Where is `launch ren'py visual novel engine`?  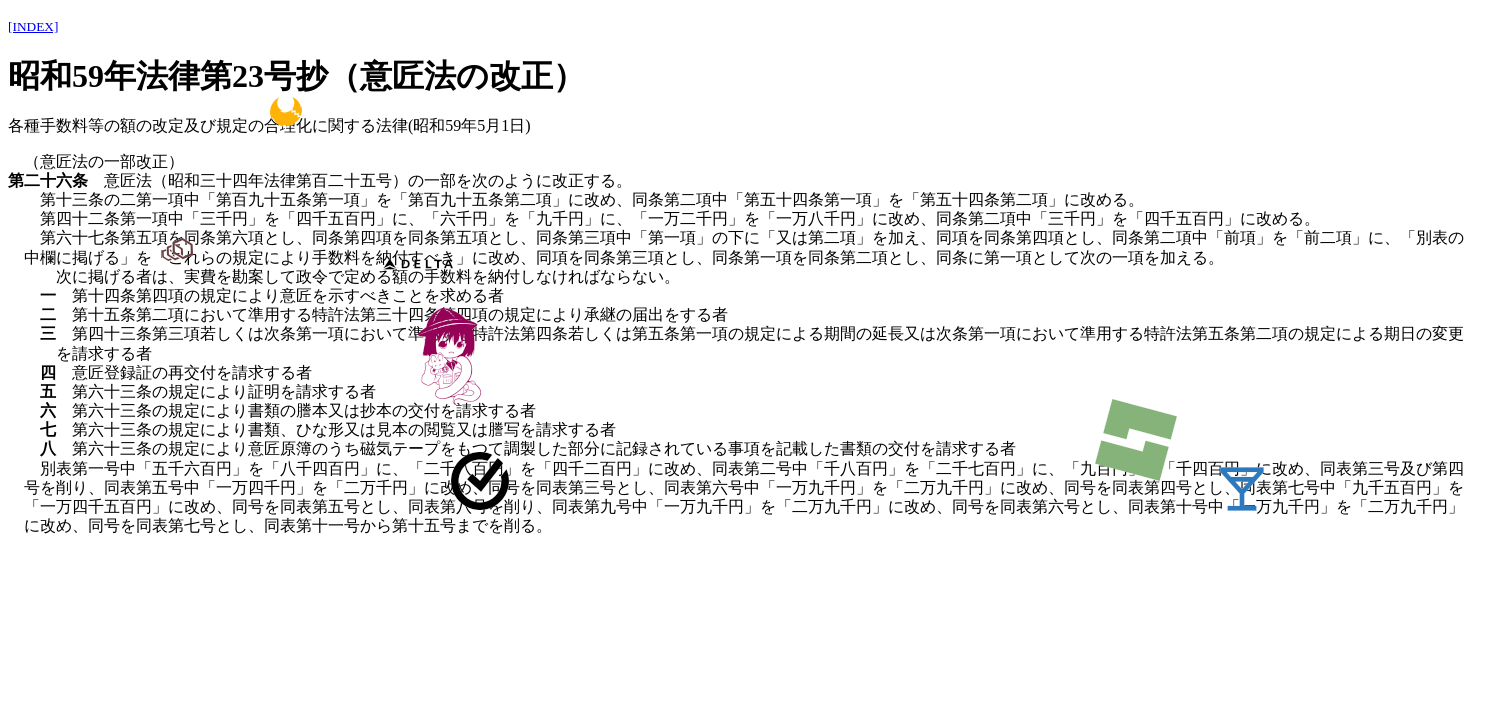 launch ren'py visual novel engine is located at coordinates (449, 356).